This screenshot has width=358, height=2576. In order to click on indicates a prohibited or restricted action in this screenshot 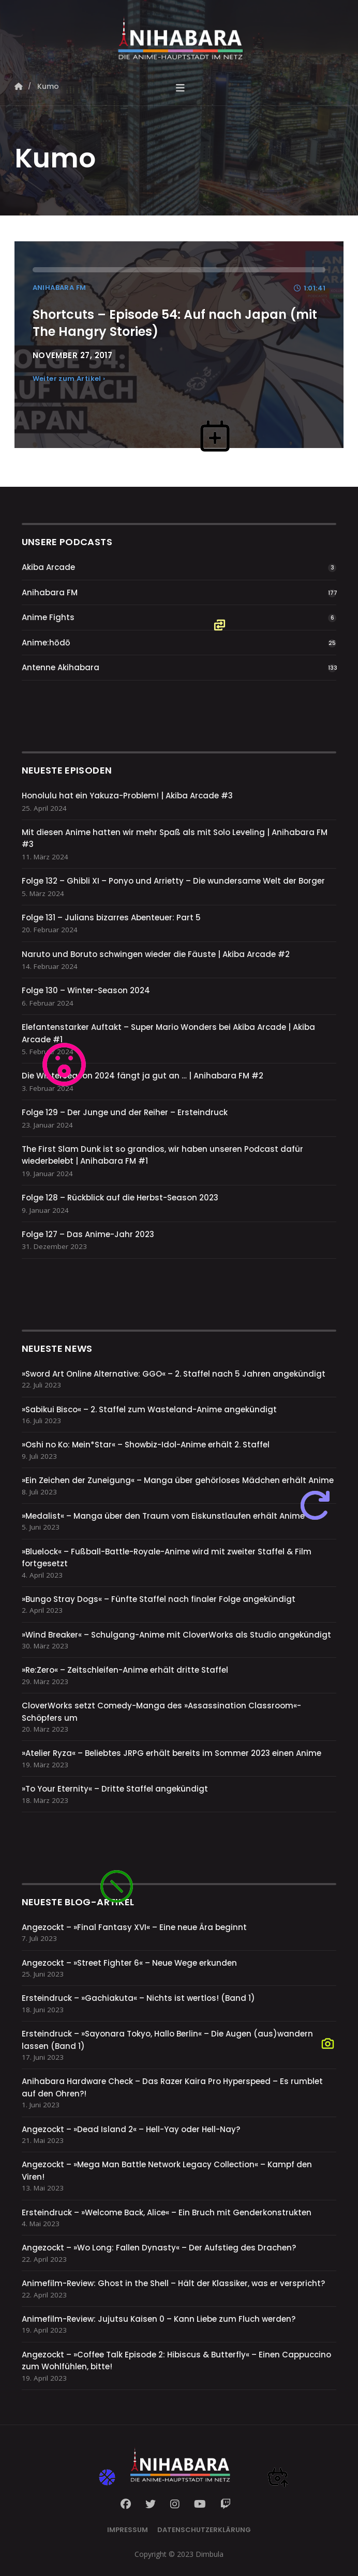, I will do `click(116, 1886)`.